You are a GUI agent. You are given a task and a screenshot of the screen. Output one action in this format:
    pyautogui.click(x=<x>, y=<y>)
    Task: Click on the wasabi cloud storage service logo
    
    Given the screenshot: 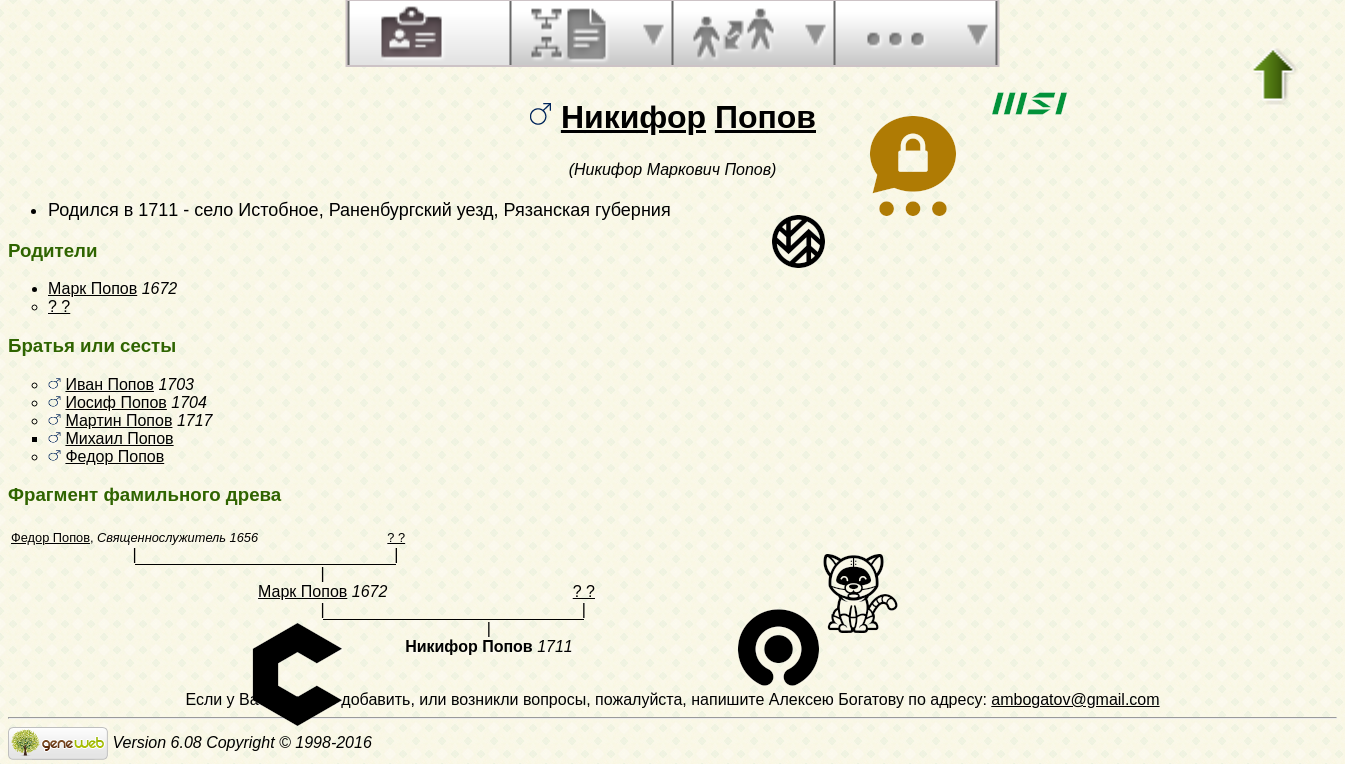 What is the action you would take?
    pyautogui.click(x=798, y=241)
    